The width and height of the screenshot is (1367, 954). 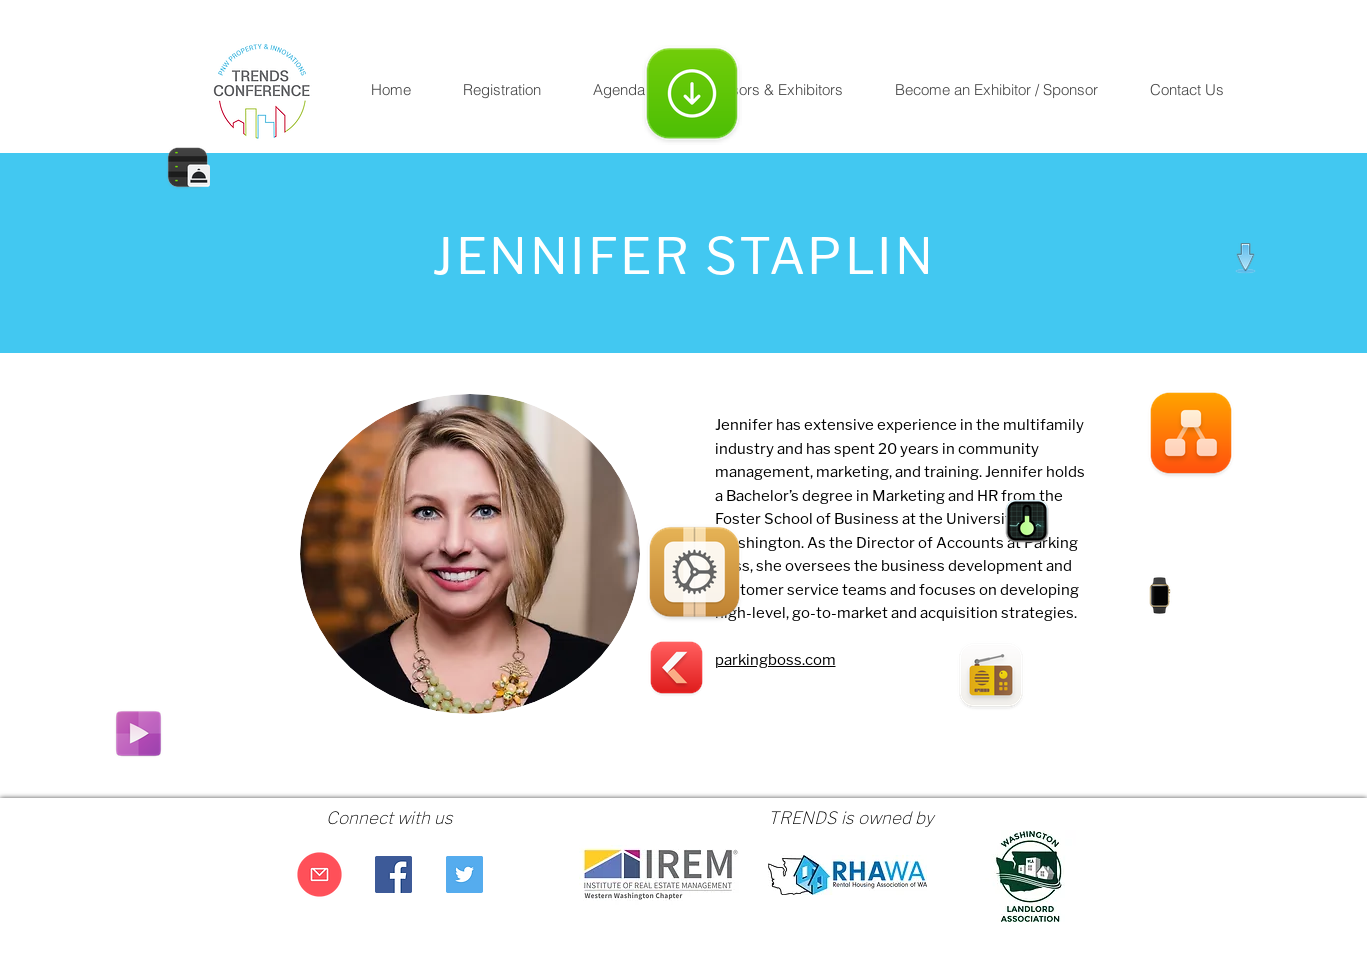 I want to click on open haguichi VPN network manager, so click(x=676, y=667).